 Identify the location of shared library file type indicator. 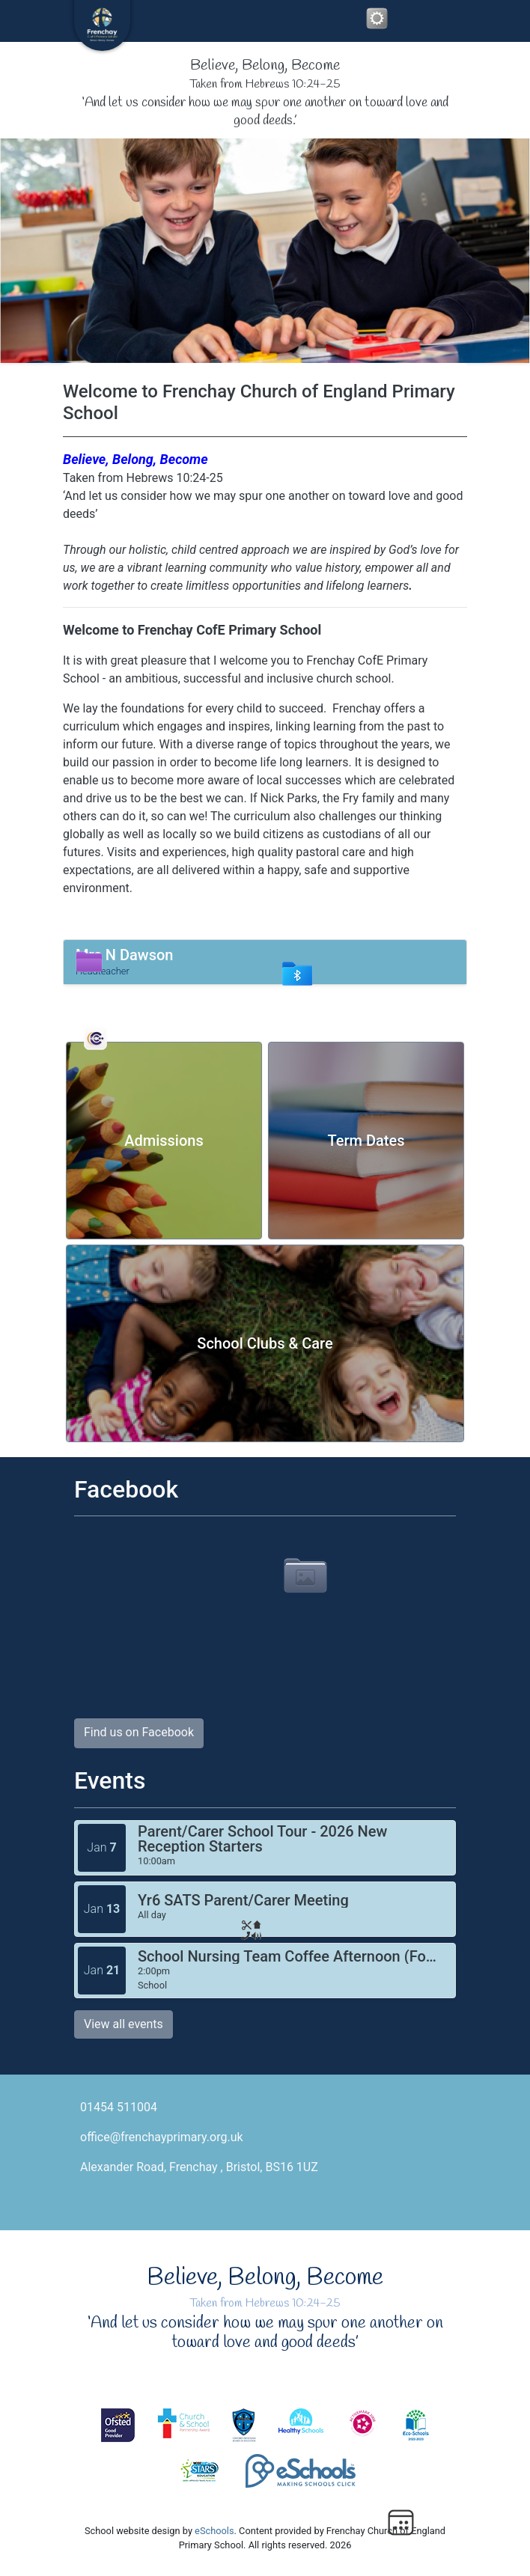
(377, 18).